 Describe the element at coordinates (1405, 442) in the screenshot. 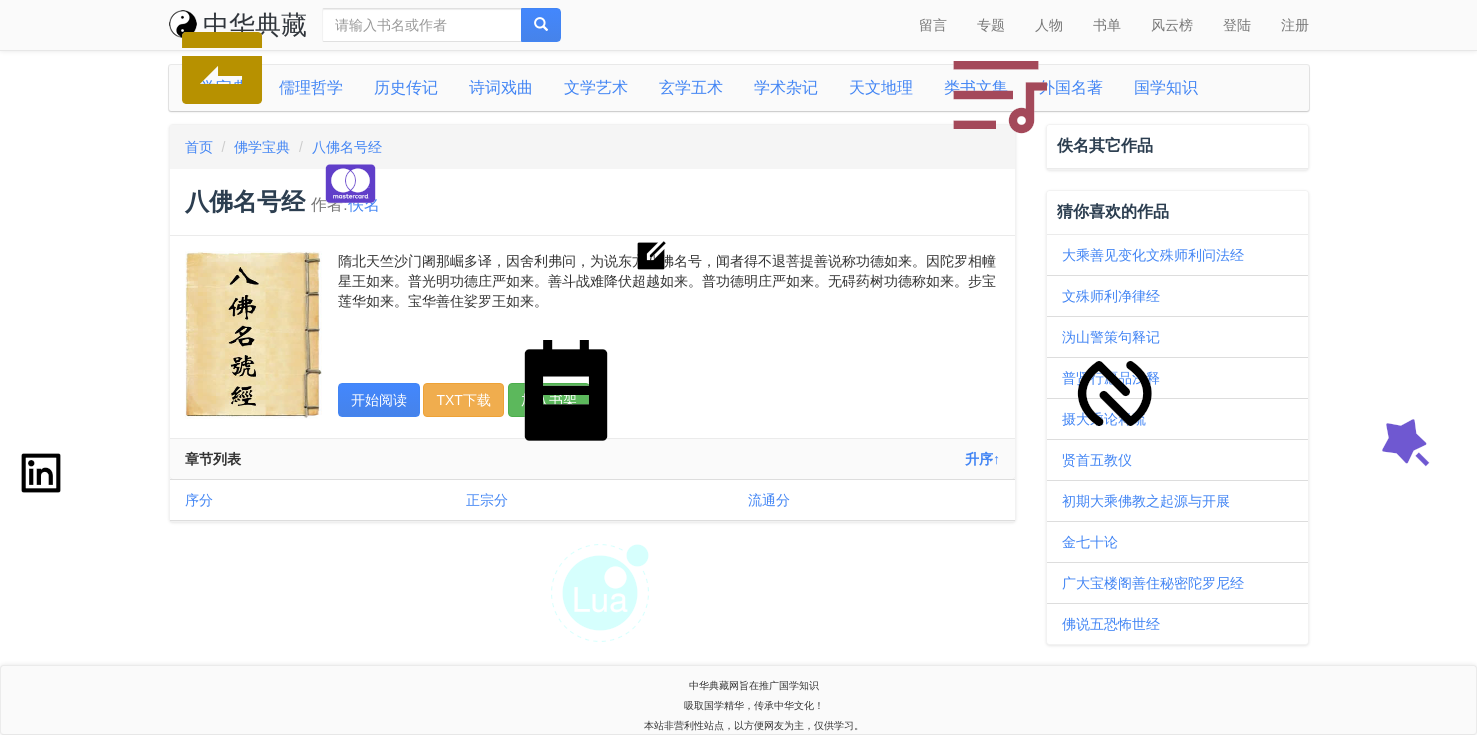

I see `apply magic wand or auto-enhance effect` at that location.